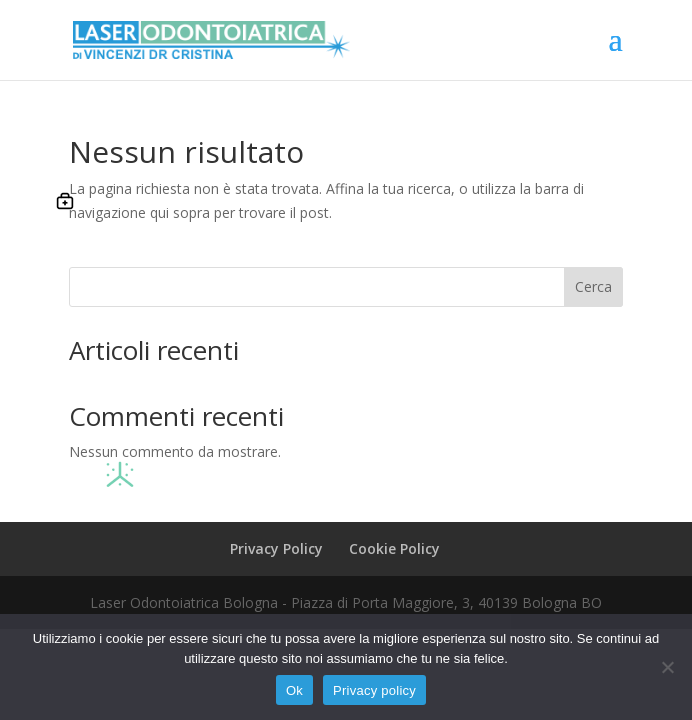  I want to click on access health or medical resources, so click(65, 201).